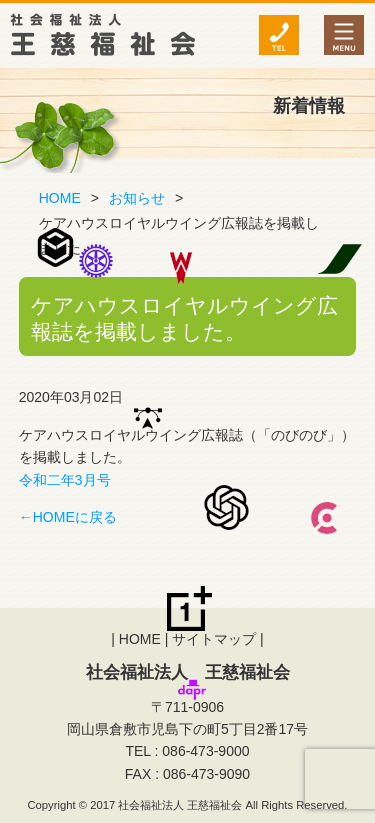  I want to click on metro bundler logo, so click(55, 247).